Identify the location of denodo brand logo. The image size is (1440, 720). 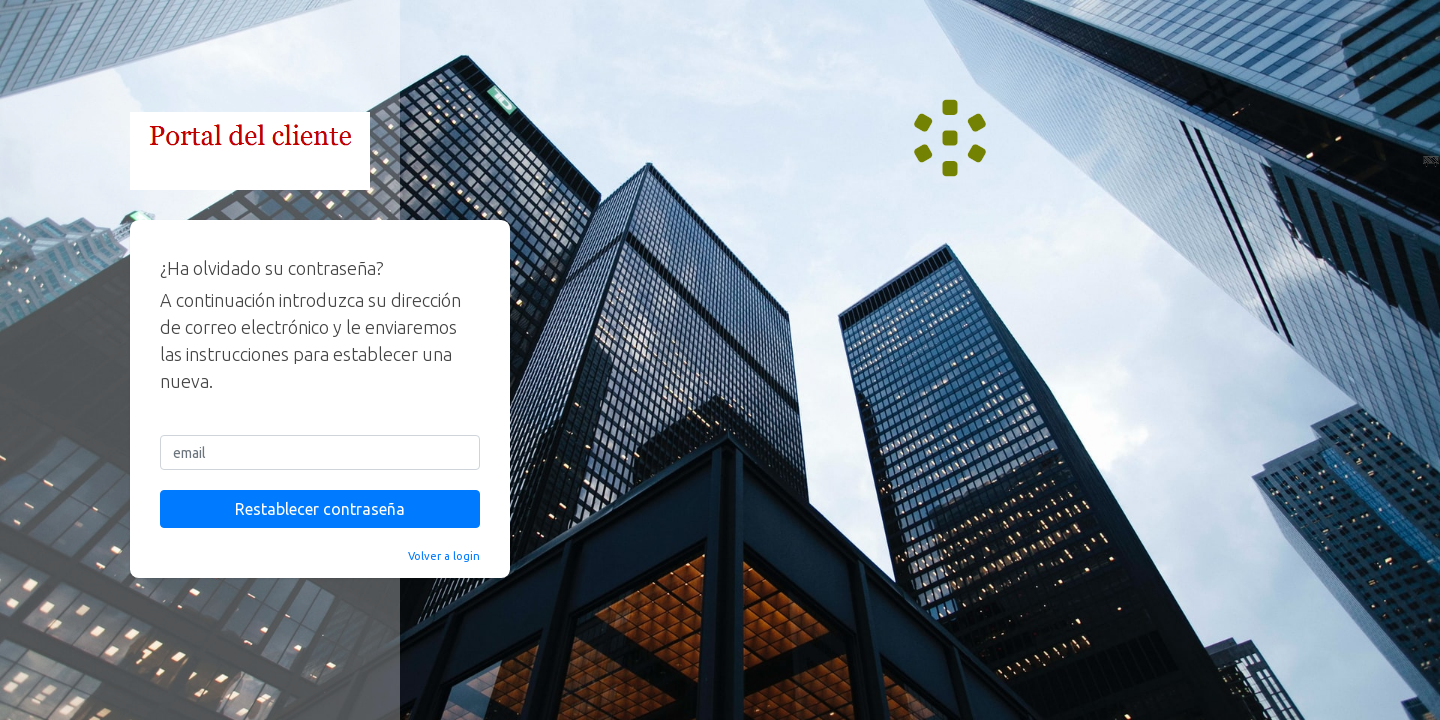
(950, 138).